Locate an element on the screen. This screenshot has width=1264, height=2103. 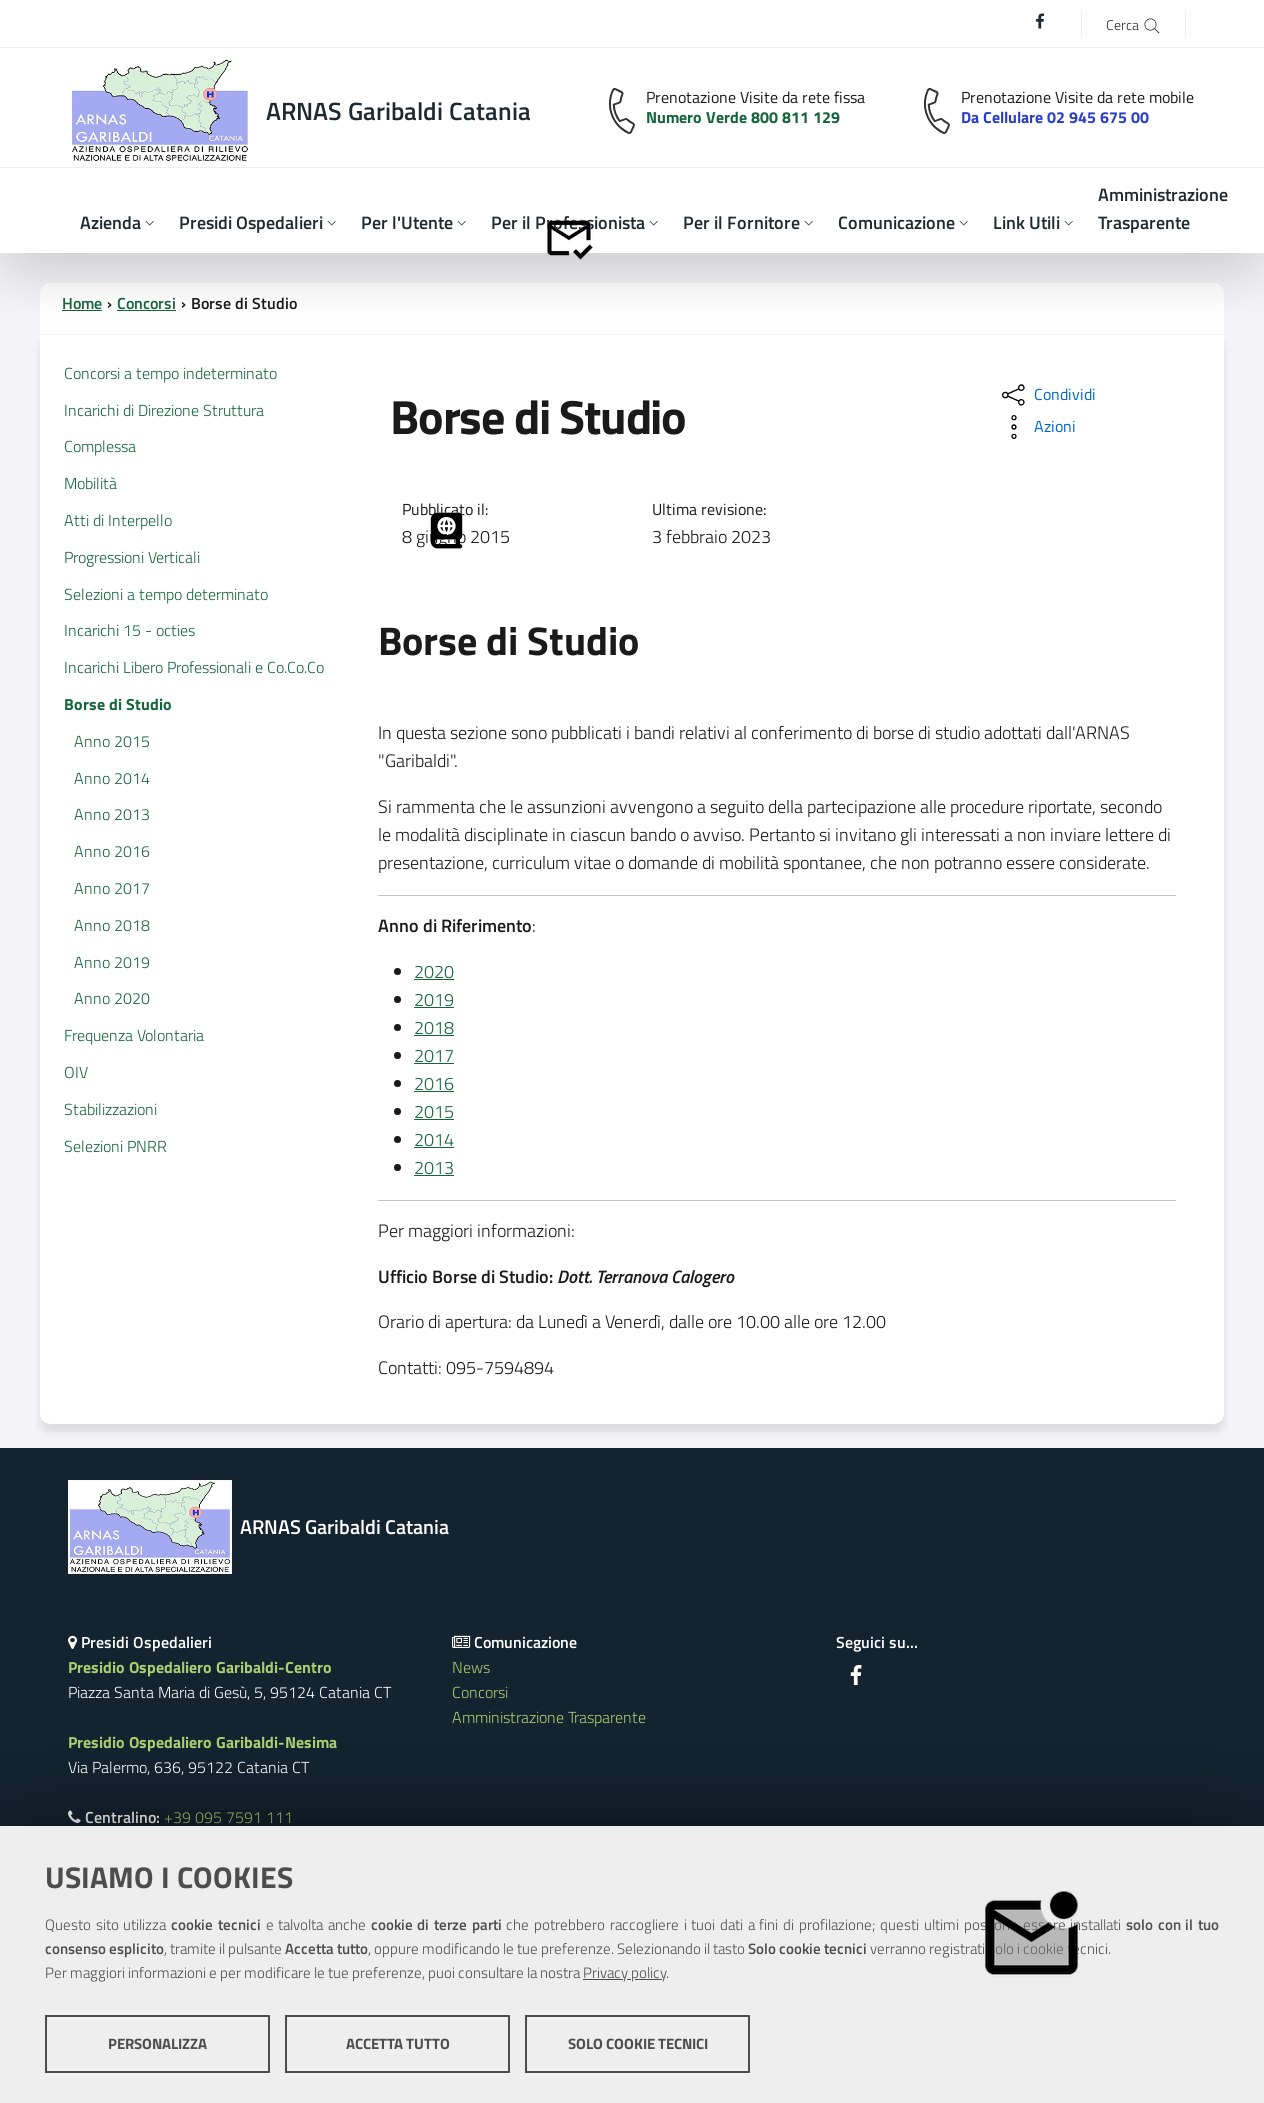
indicates an unread email message is located at coordinates (1031, 1937).